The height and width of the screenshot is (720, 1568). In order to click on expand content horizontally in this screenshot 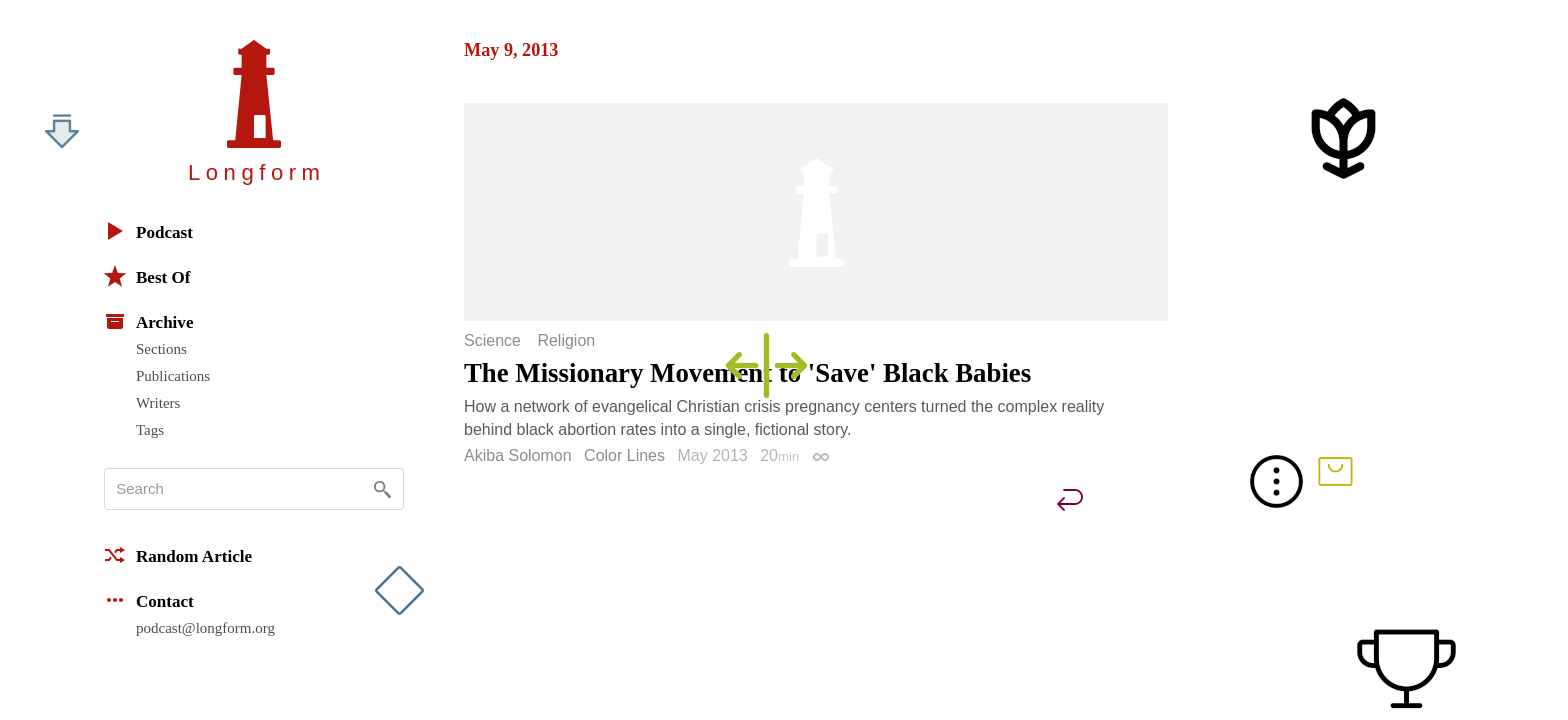, I will do `click(766, 365)`.